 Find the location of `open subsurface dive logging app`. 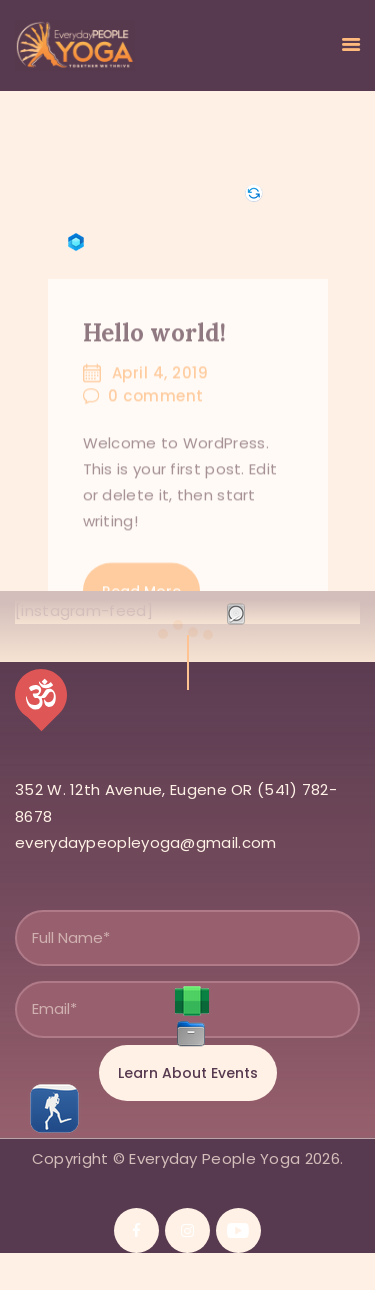

open subsurface dive logging app is located at coordinates (54, 1108).